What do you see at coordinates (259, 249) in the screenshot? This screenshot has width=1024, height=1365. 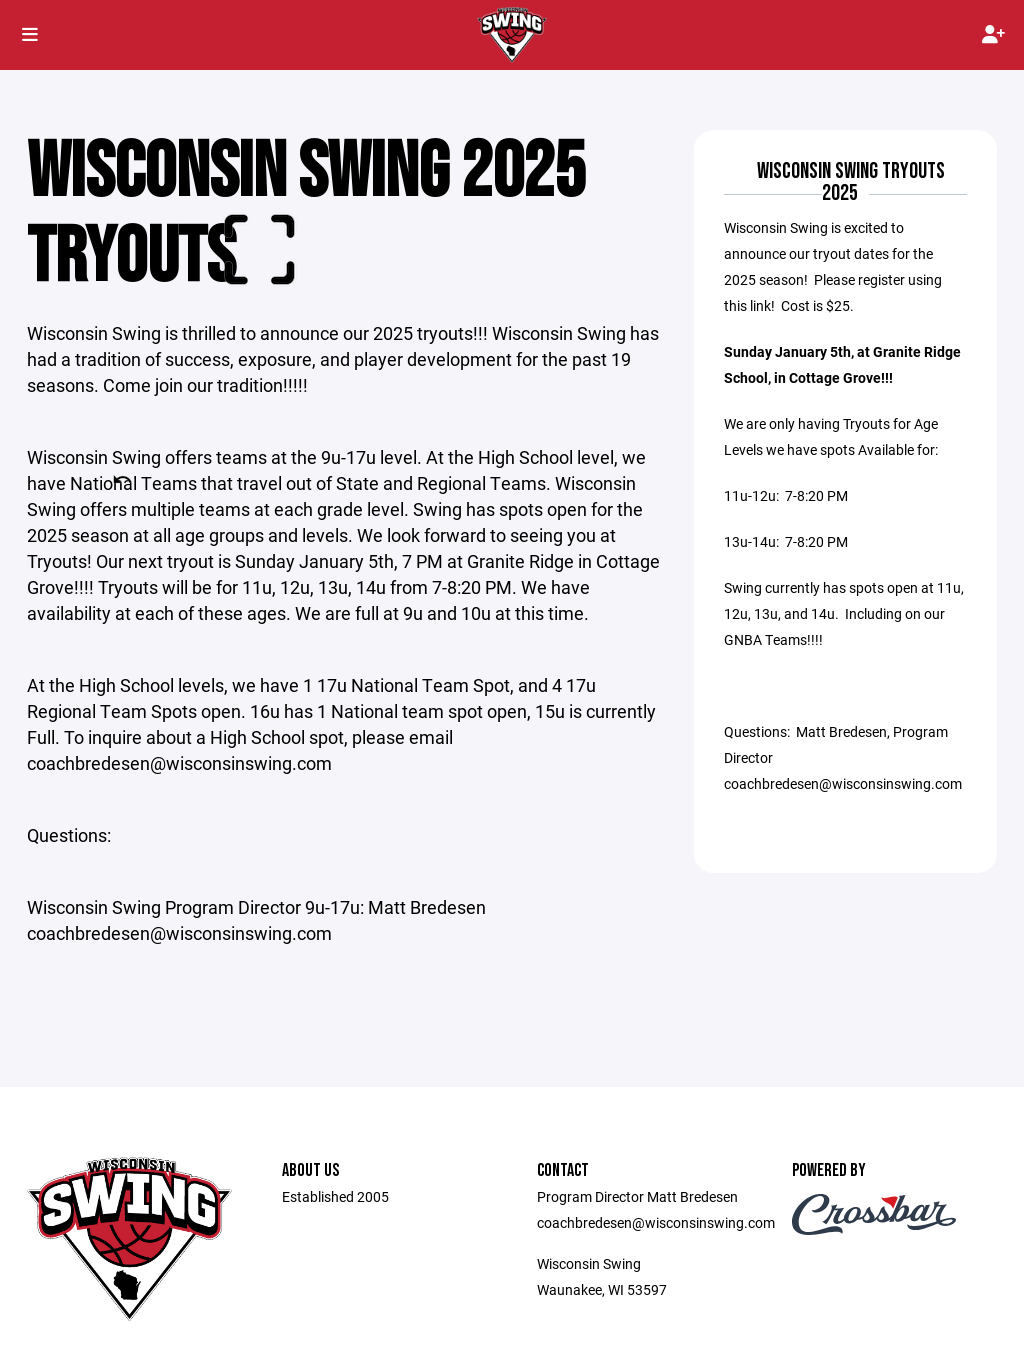 I see `scan a QR code or barcode` at bounding box center [259, 249].